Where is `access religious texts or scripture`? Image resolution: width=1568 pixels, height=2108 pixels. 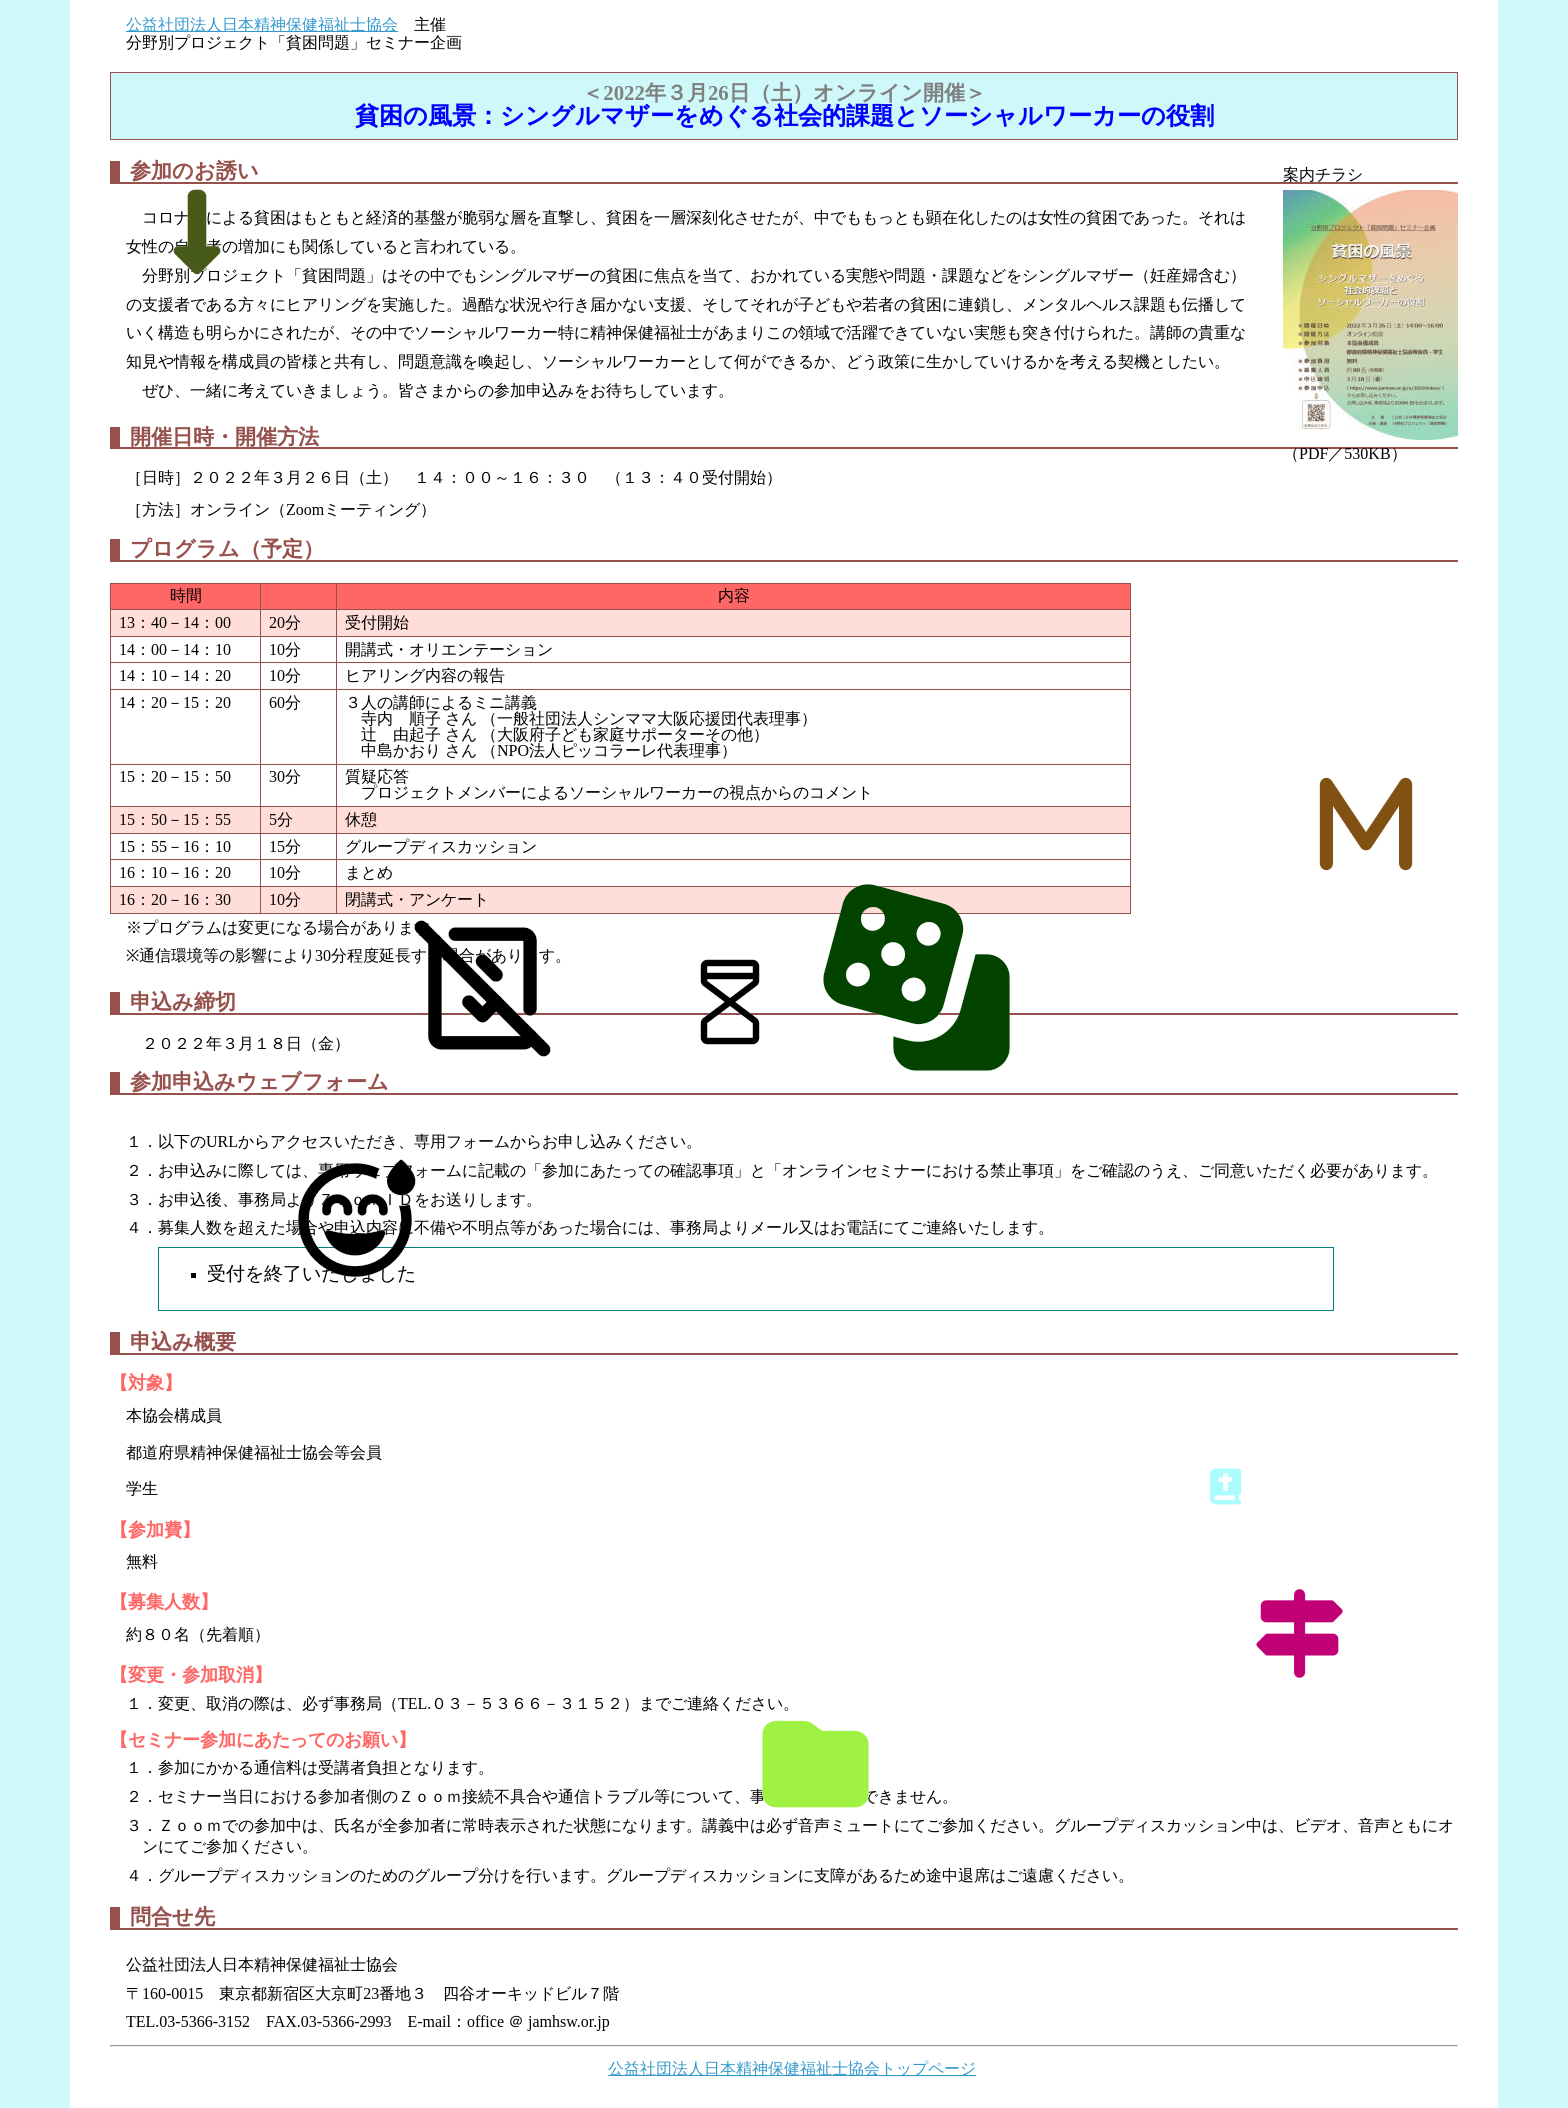 access religious texts or scripture is located at coordinates (1225, 1486).